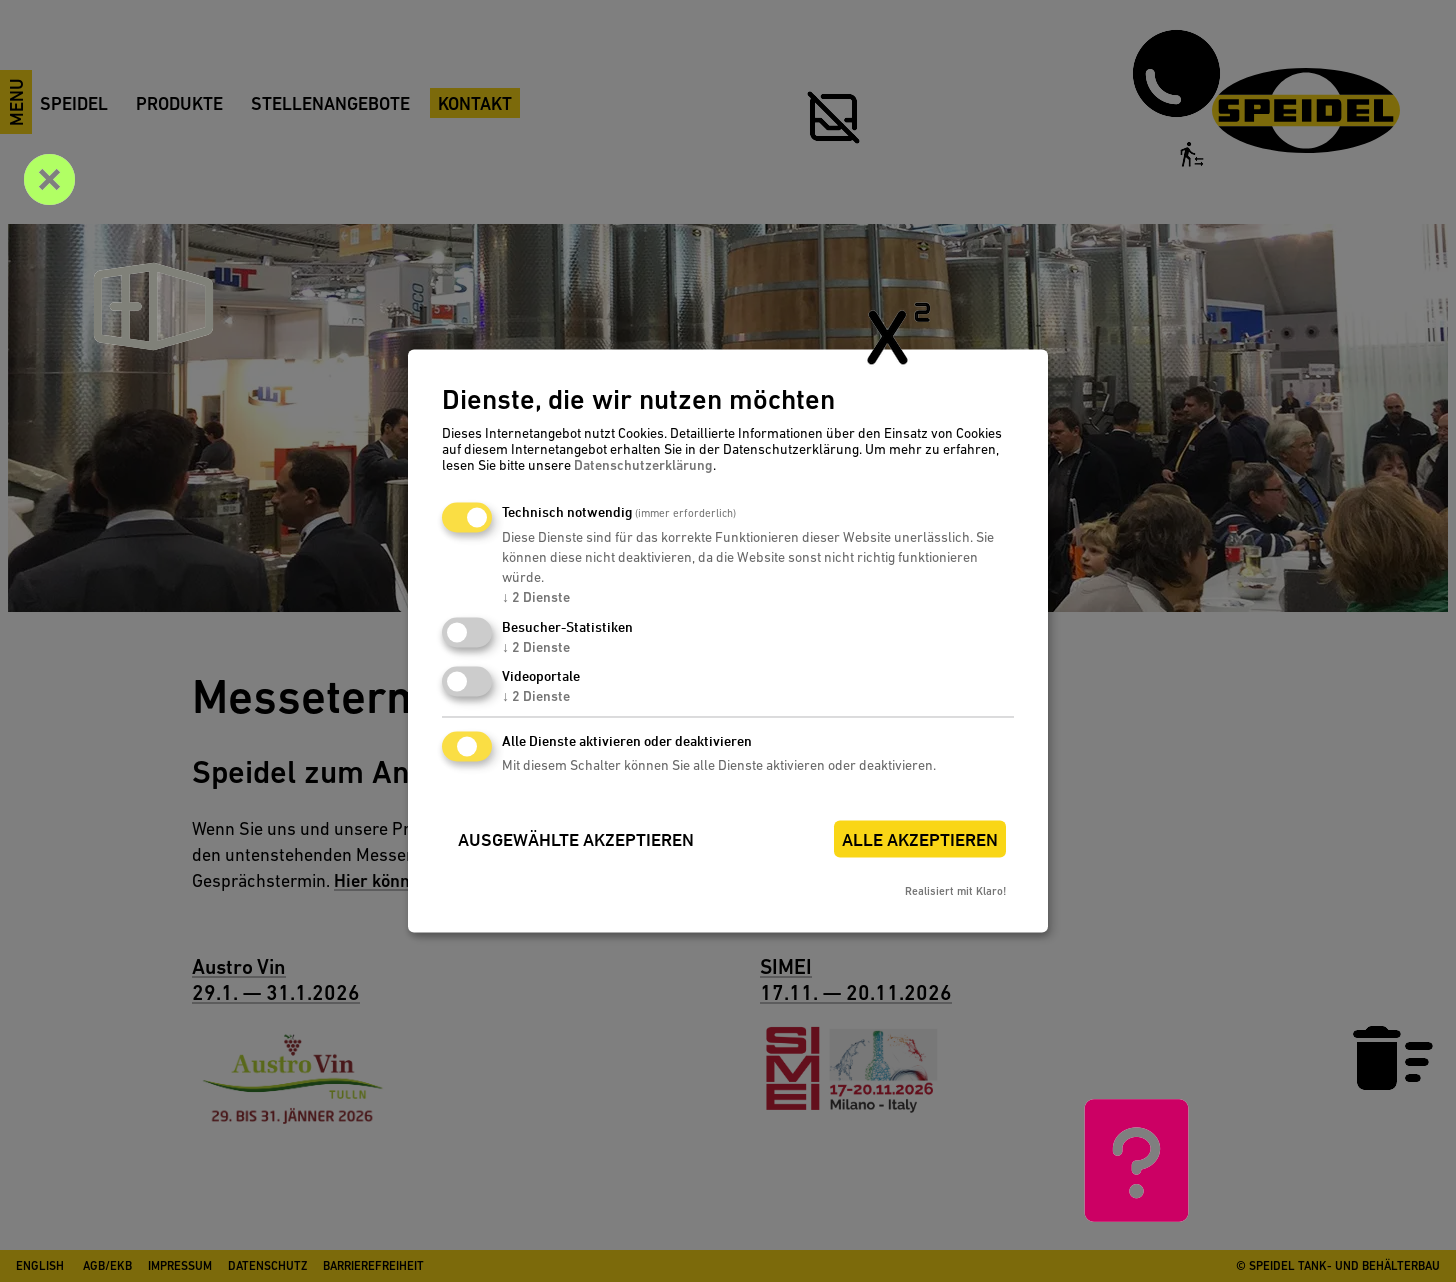 The height and width of the screenshot is (1282, 1456). What do you see at coordinates (49, 179) in the screenshot?
I see `close or dismiss a dialog` at bounding box center [49, 179].